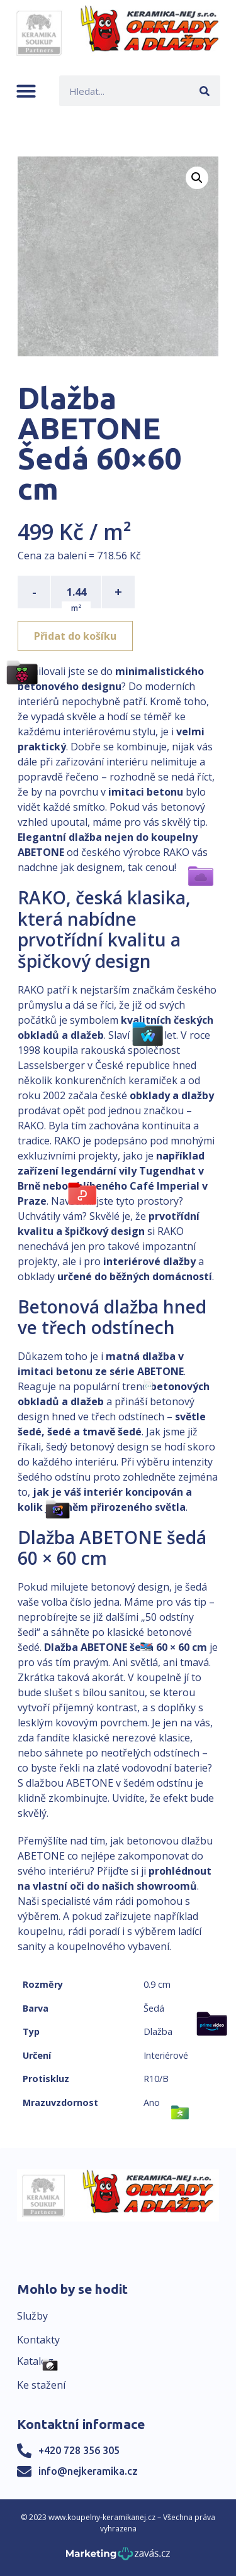 This screenshot has height=2576, width=236. I want to click on open waterfox browser files folder, so click(147, 1034).